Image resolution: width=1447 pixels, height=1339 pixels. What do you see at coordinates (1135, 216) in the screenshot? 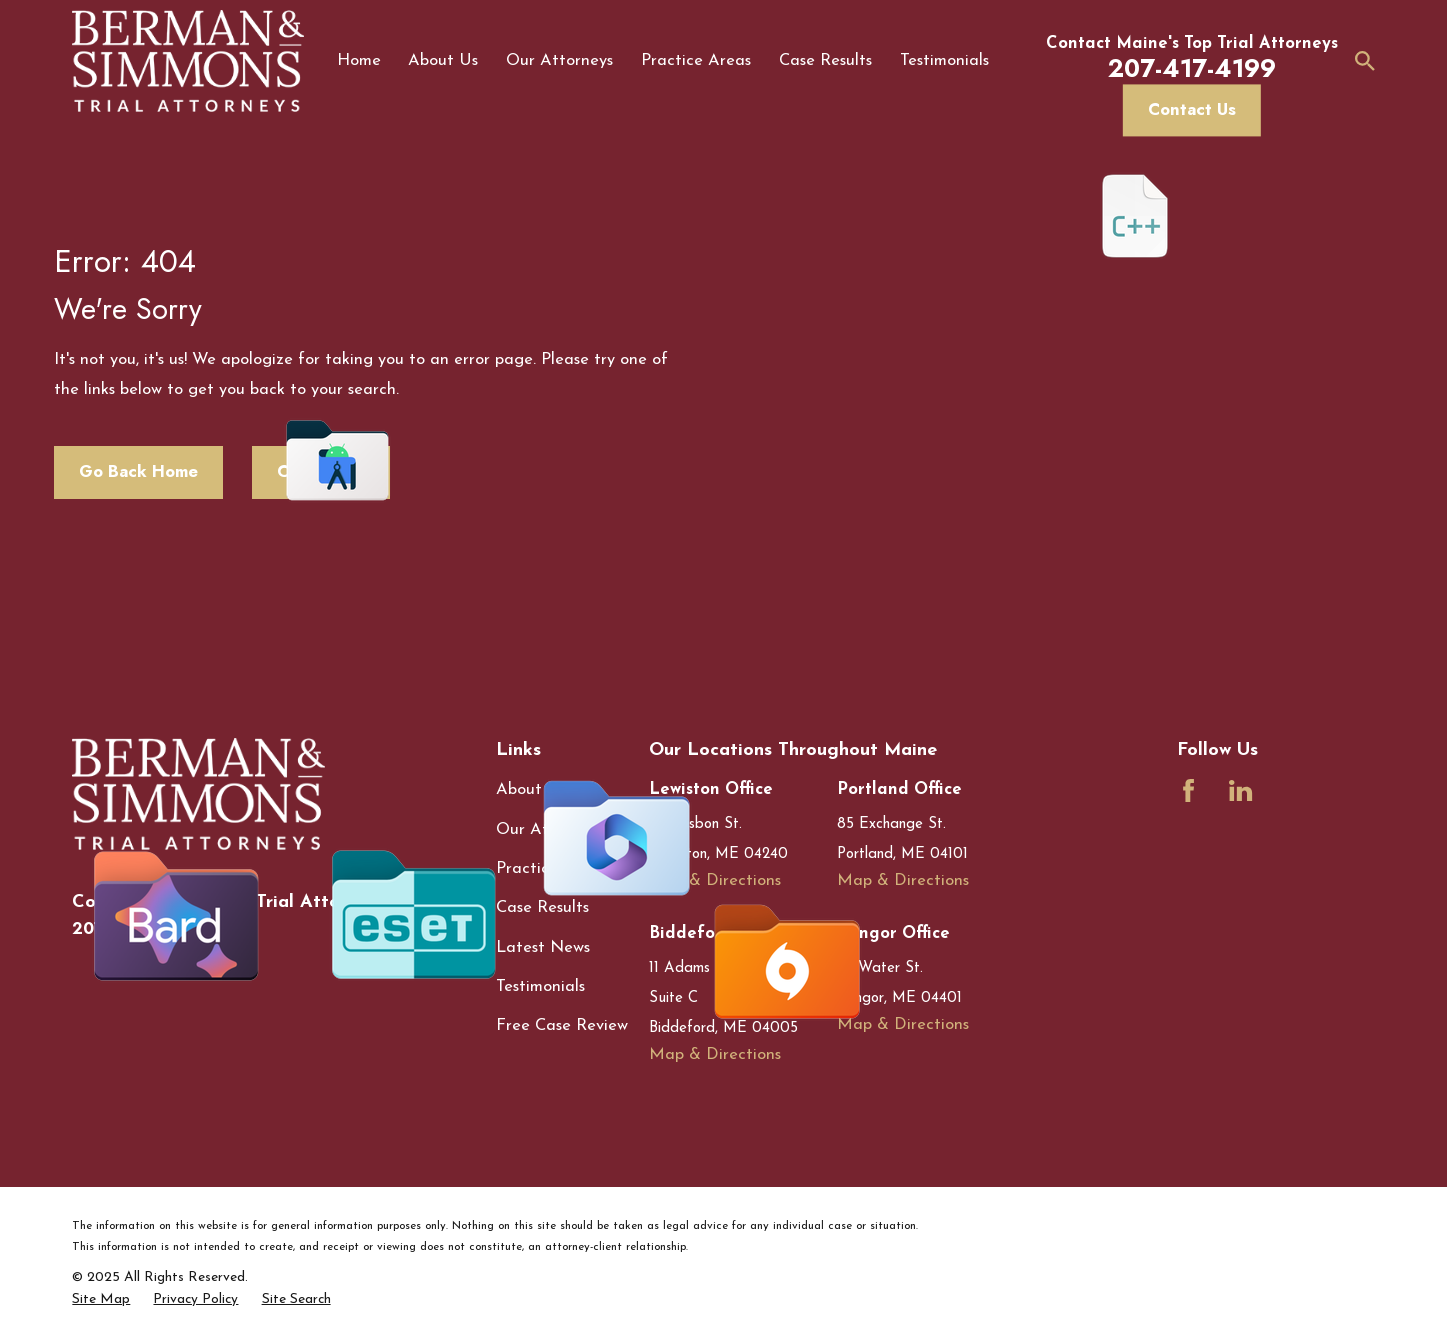
I see `a C++ source code file` at bounding box center [1135, 216].